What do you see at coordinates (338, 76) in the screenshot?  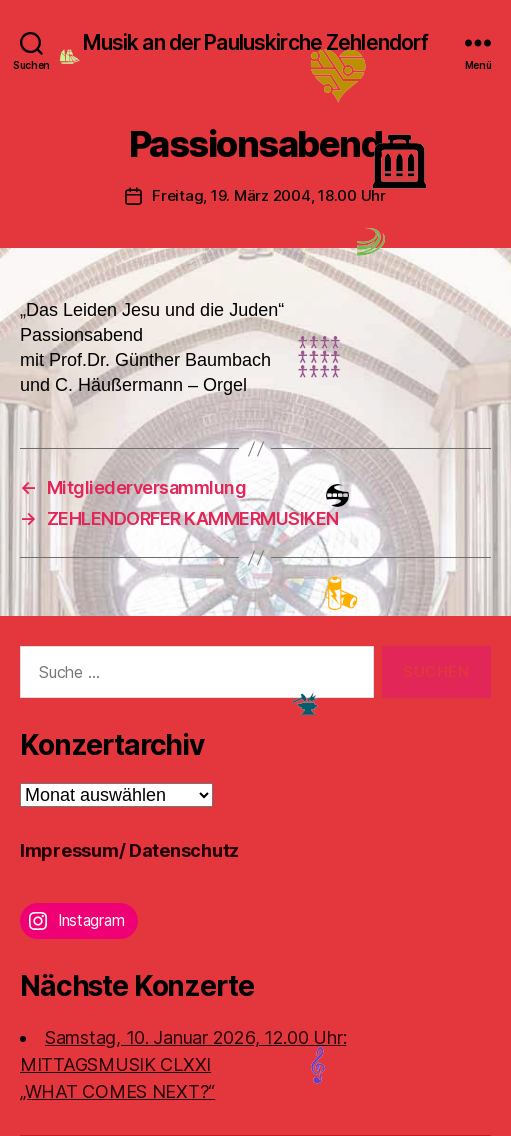 I see `indicates AI or technology-assisted features` at bounding box center [338, 76].